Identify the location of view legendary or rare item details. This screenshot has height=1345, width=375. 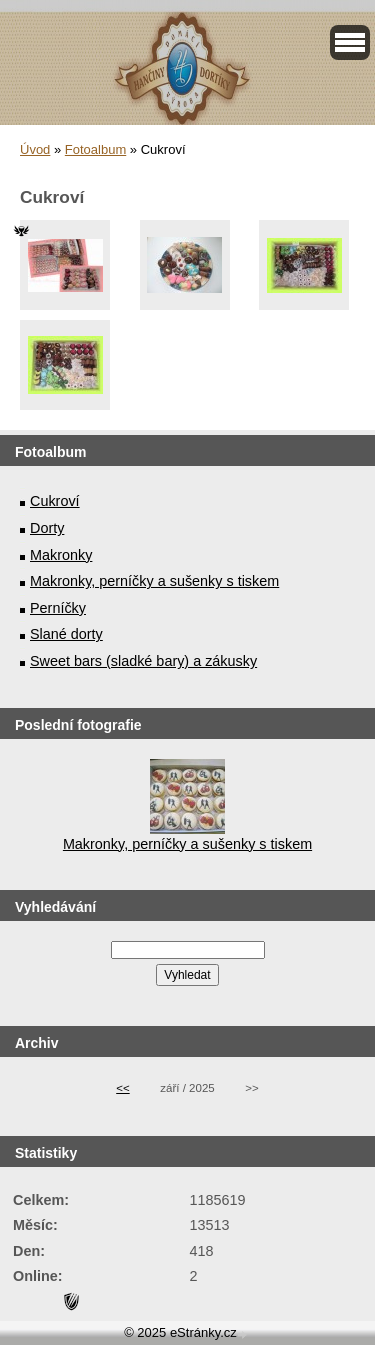
(21, 230).